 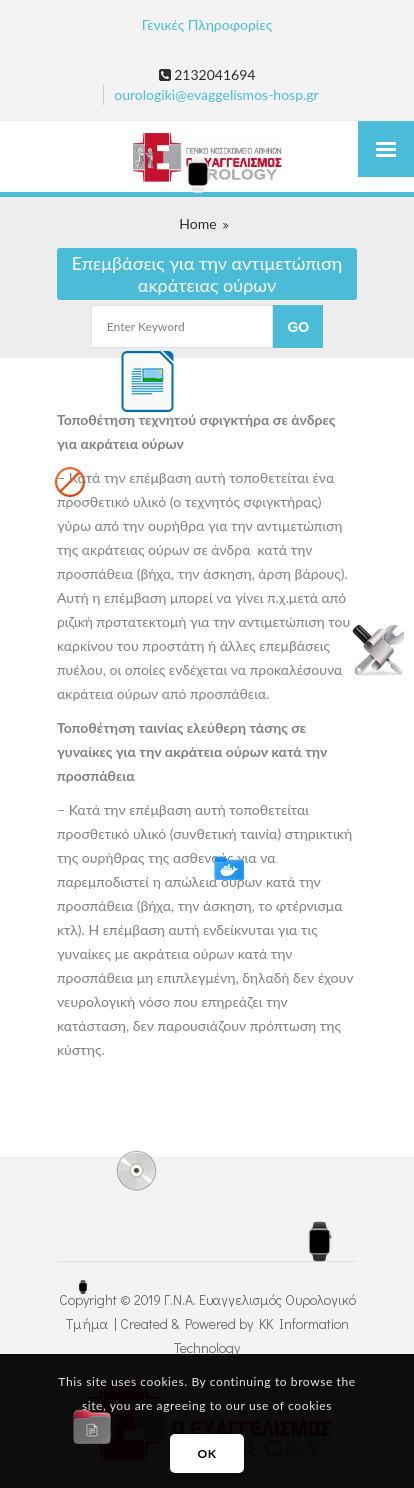 What do you see at coordinates (147, 381) in the screenshot?
I see `open a libreoffice writer document` at bounding box center [147, 381].